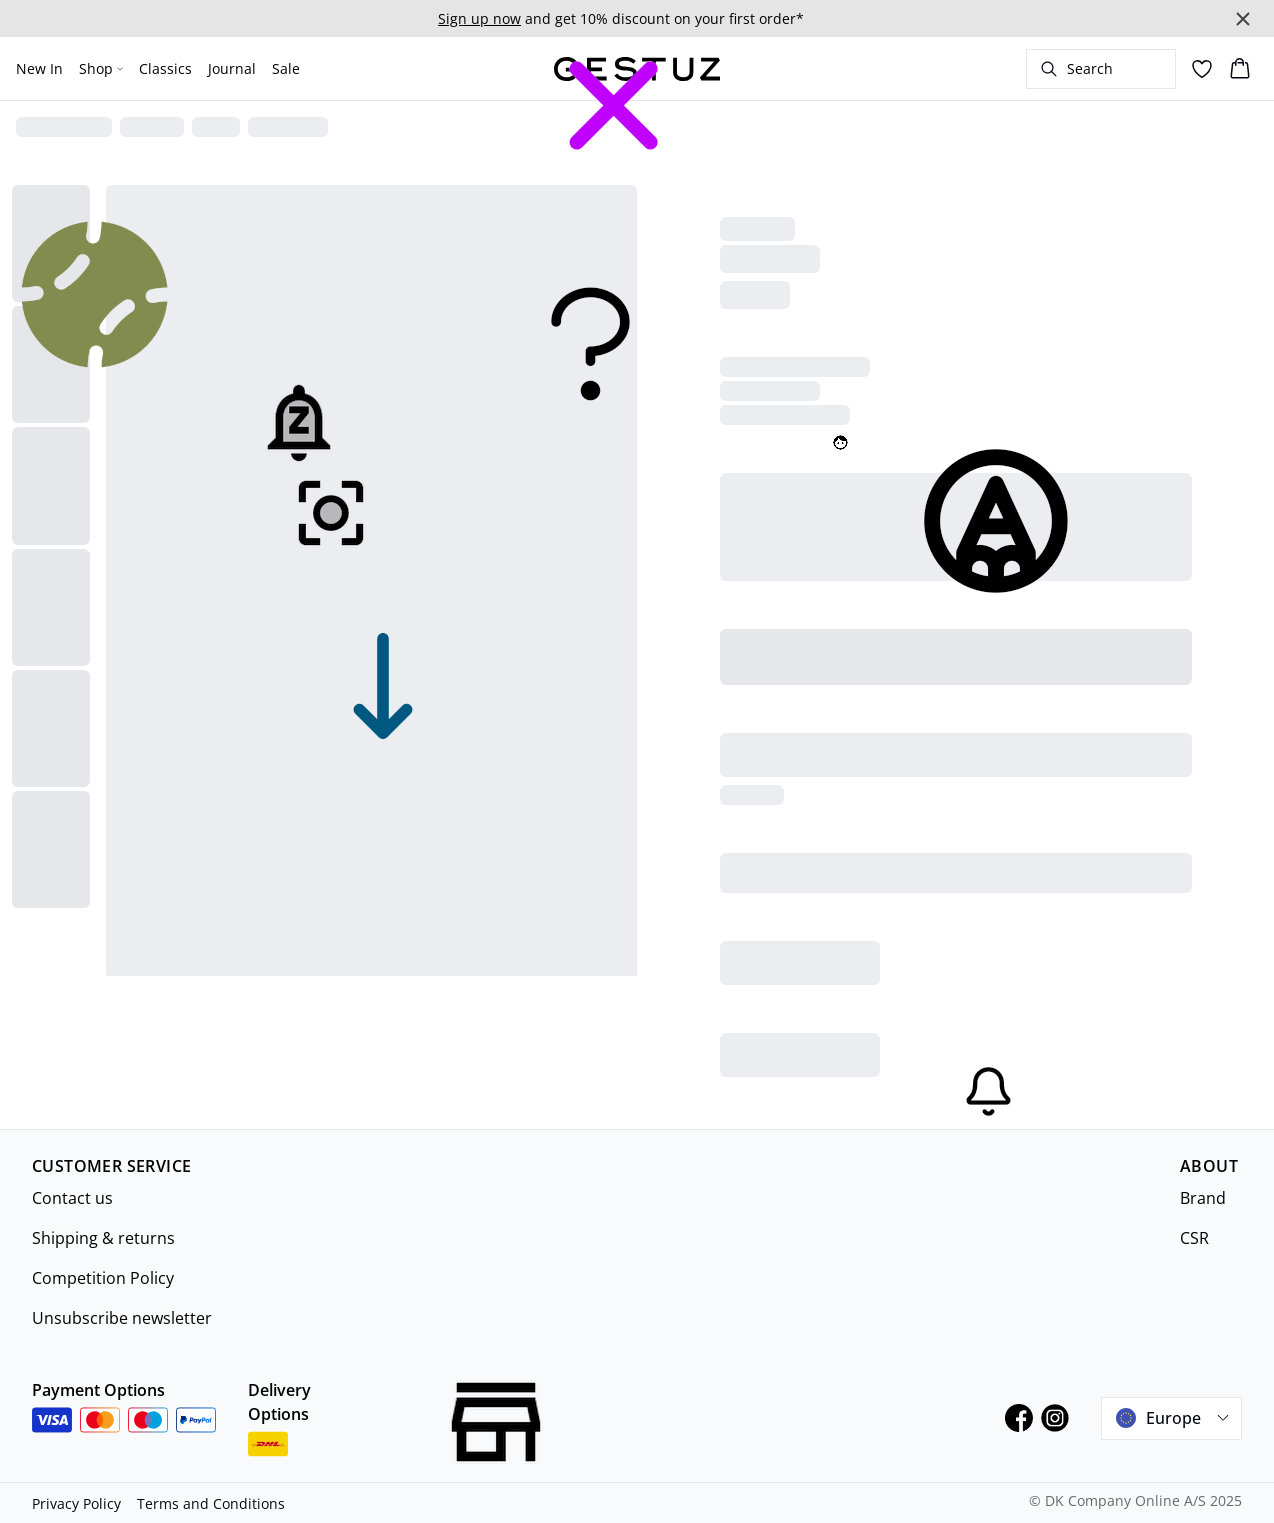 The image size is (1274, 1523). What do you see at coordinates (496, 1422) in the screenshot?
I see `browse or open the store` at bounding box center [496, 1422].